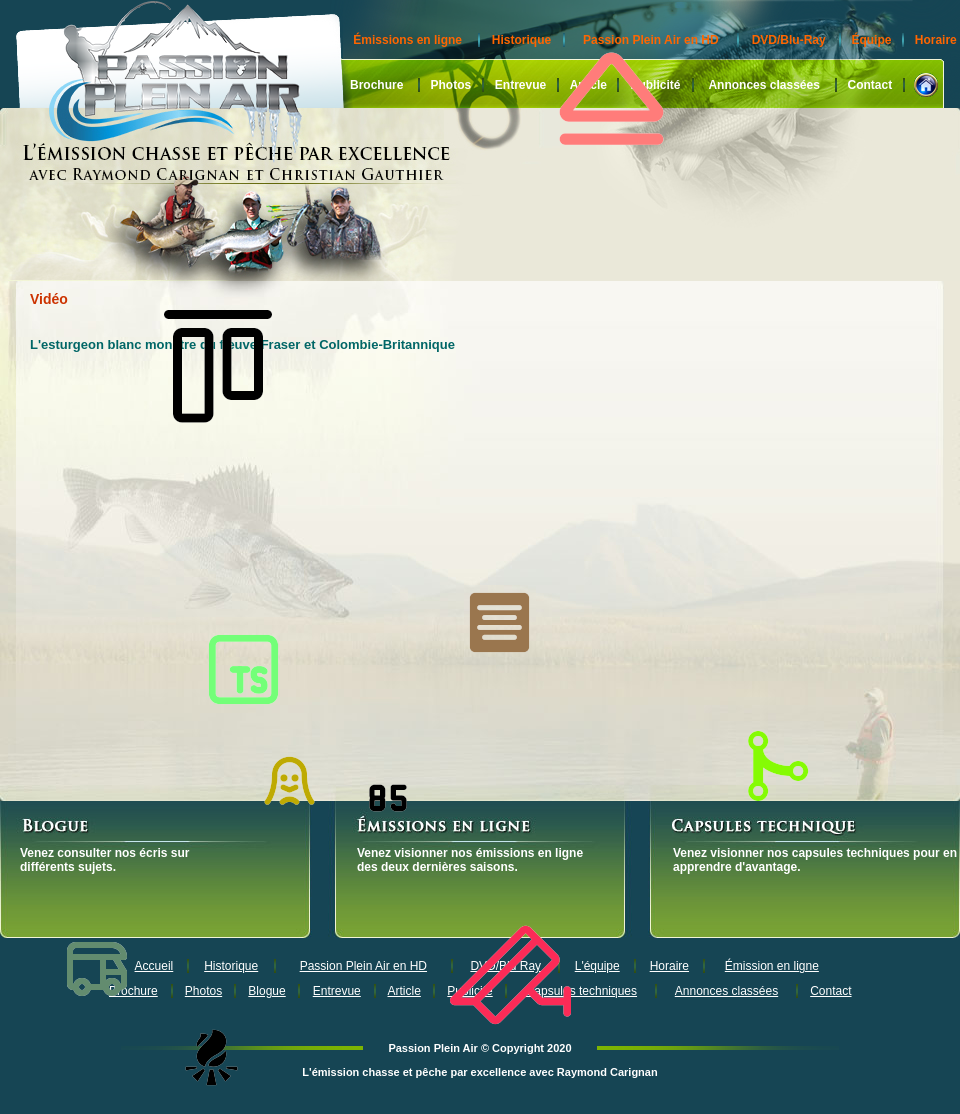 This screenshot has width=960, height=1114. What do you see at coordinates (289, 783) in the screenshot?
I see `indicates linux operating system compatibility` at bounding box center [289, 783].